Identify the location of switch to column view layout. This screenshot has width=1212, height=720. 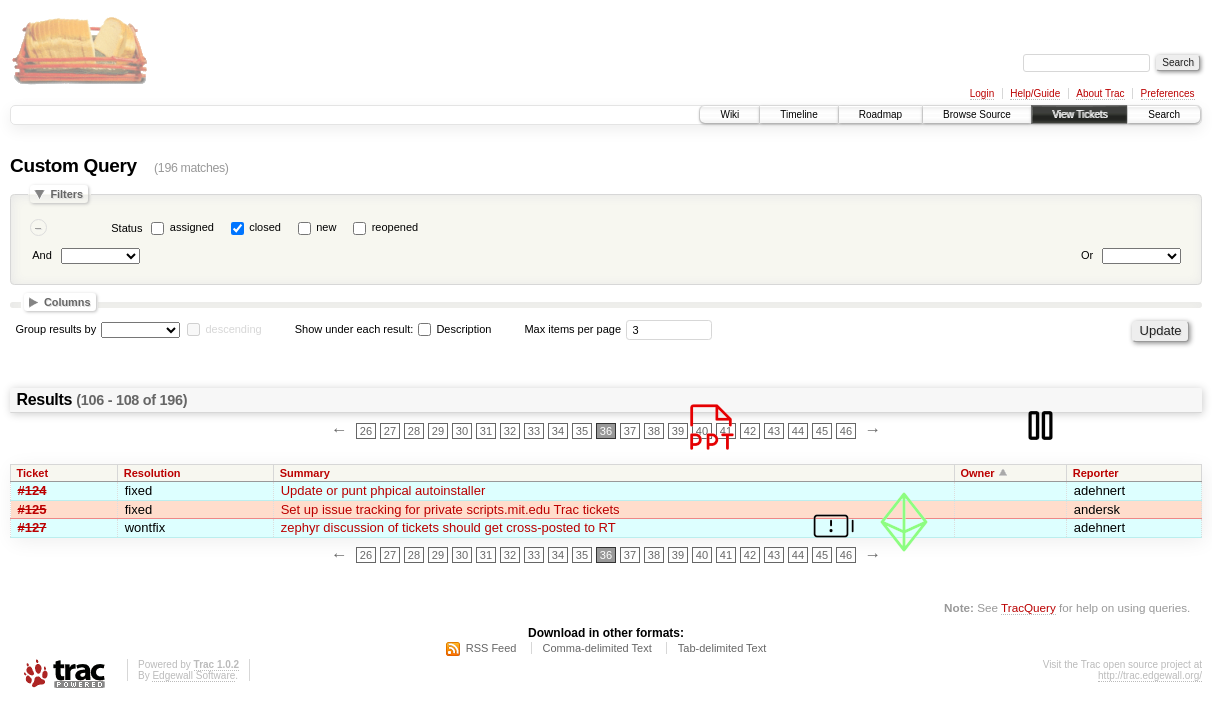
(1040, 425).